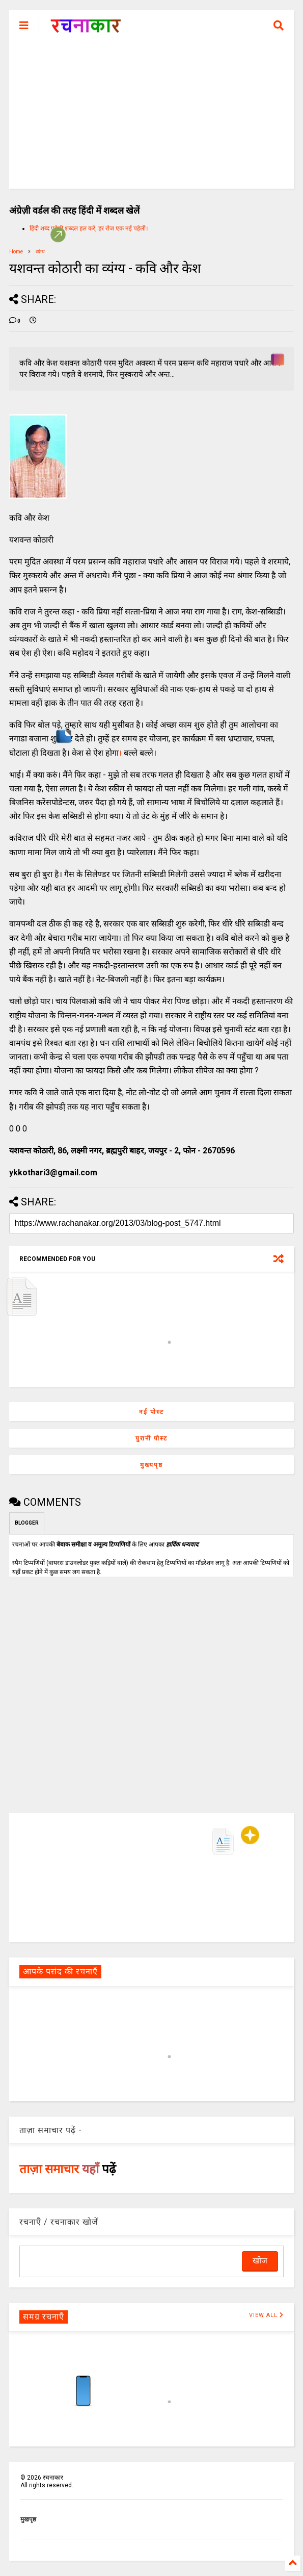 The height and width of the screenshot is (2576, 303). Describe the element at coordinates (22, 1297) in the screenshot. I see `a rich text or formatted document file` at that location.